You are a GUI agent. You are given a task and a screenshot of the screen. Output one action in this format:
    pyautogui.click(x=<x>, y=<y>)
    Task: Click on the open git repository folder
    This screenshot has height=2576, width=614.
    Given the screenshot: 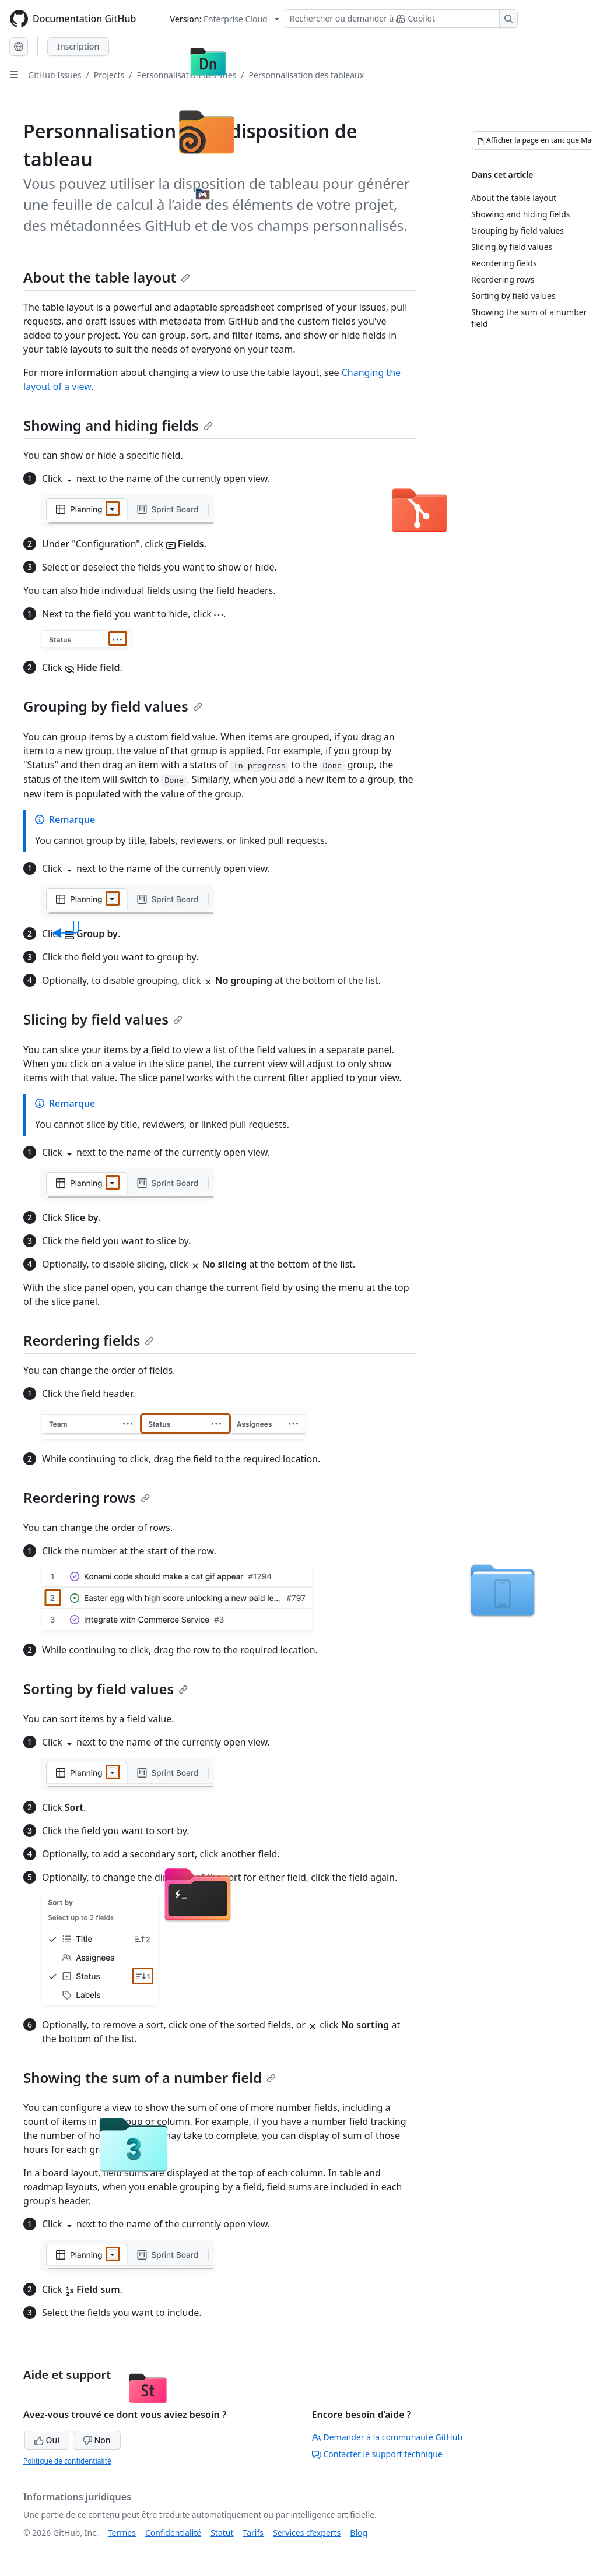 What is the action you would take?
    pyautogui.click(x=419, y=512)
    